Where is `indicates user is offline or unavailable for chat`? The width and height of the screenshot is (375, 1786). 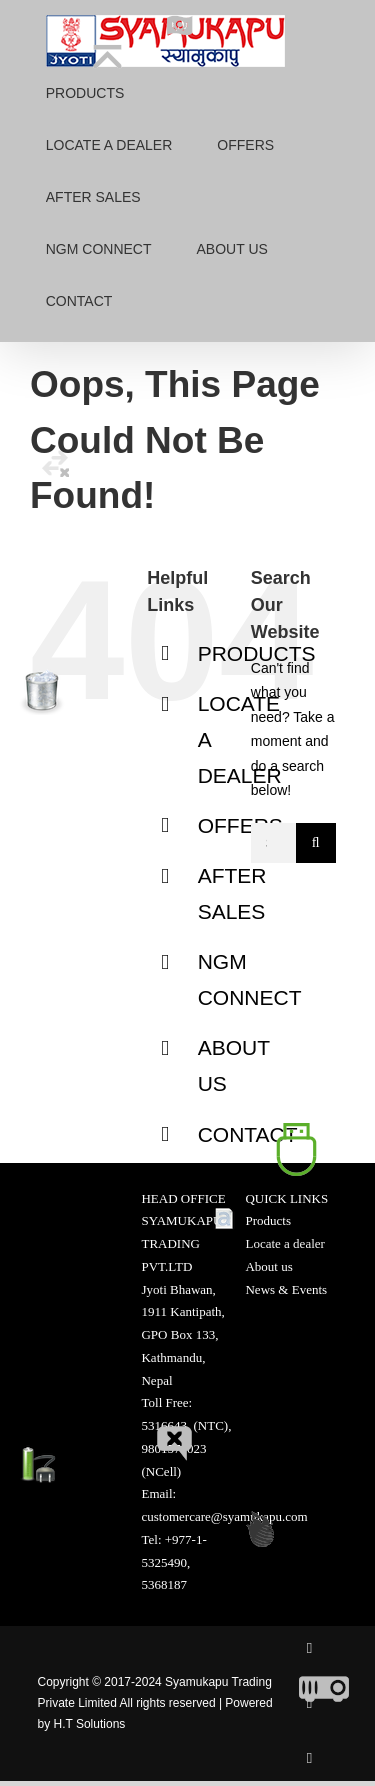
indicates user is offline or unavailable for chat is located at coordinates (174, 1443).